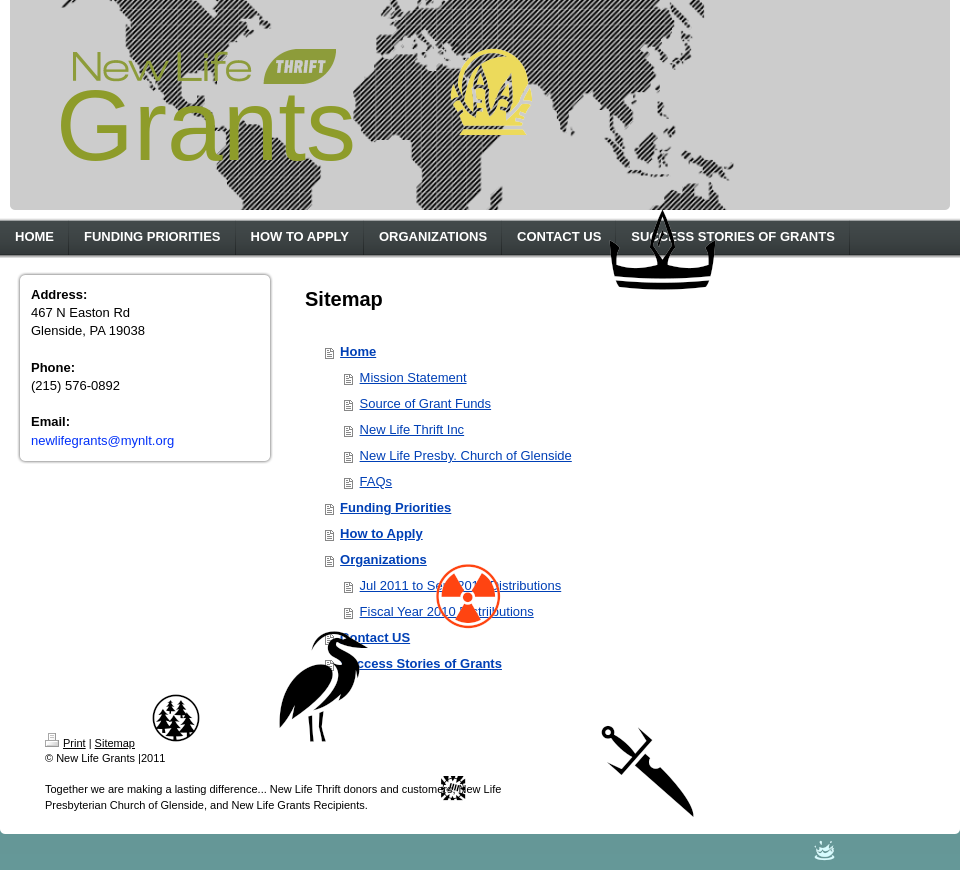 Image resolution: width=960 pixels, height=870 pixels. I want to click on activate a powerful attack or special move, so click(453, 788).